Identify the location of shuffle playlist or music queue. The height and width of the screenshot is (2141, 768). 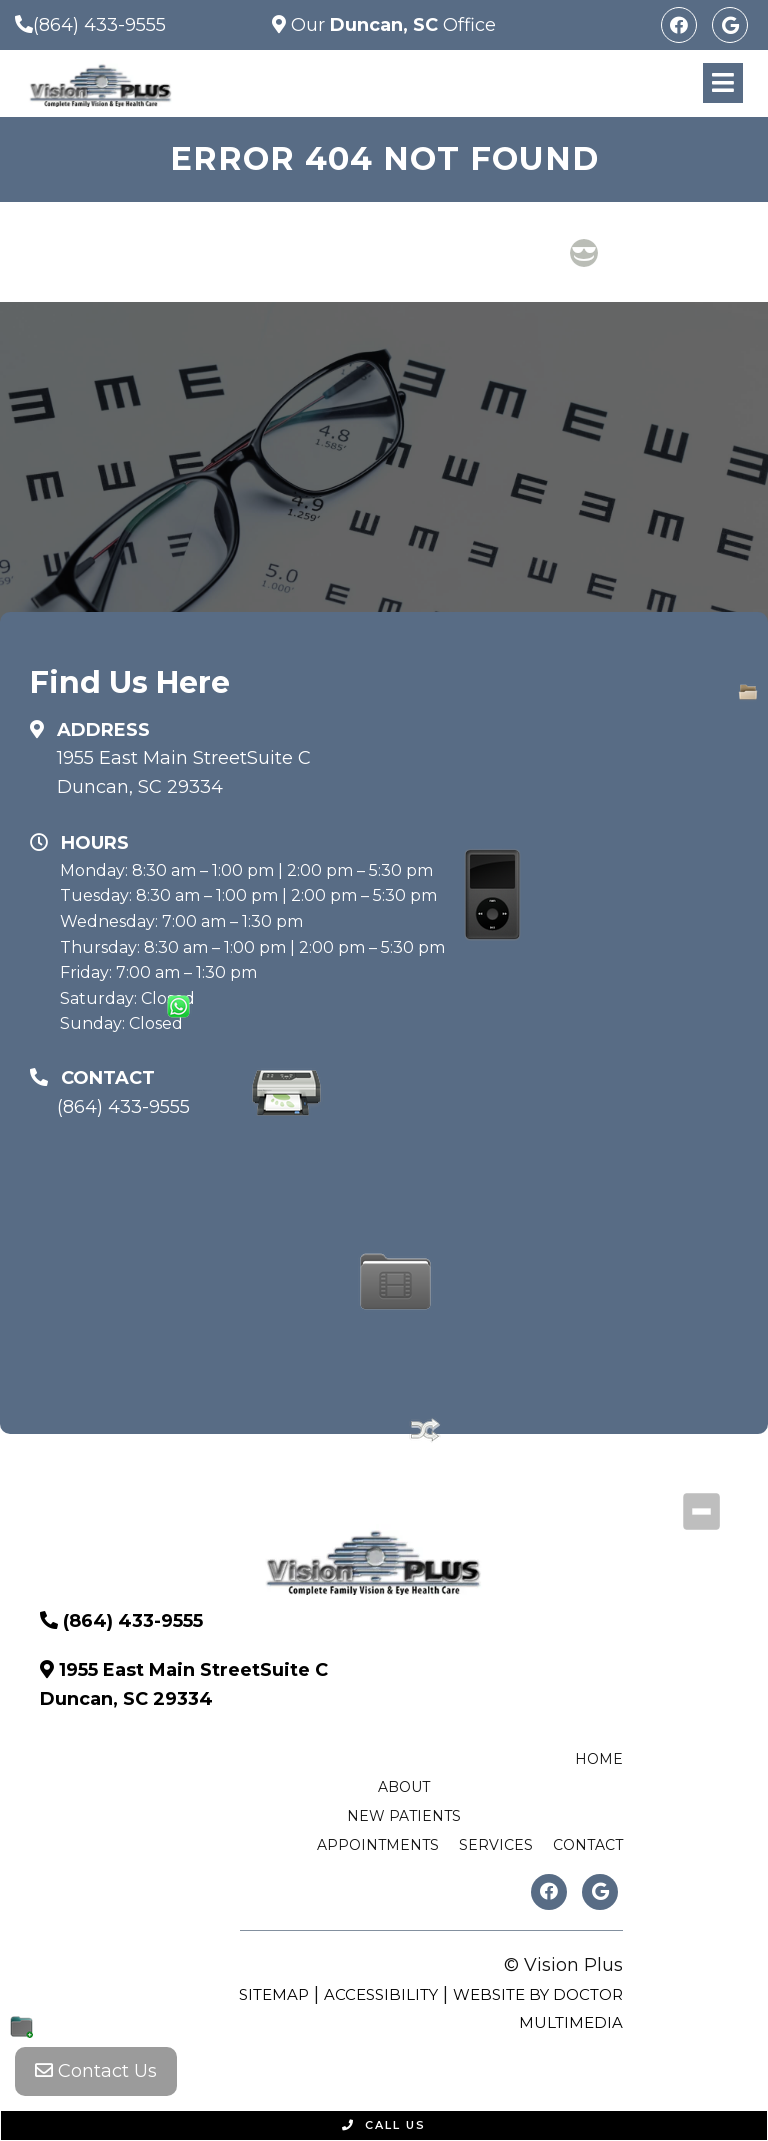
(425, 1429).